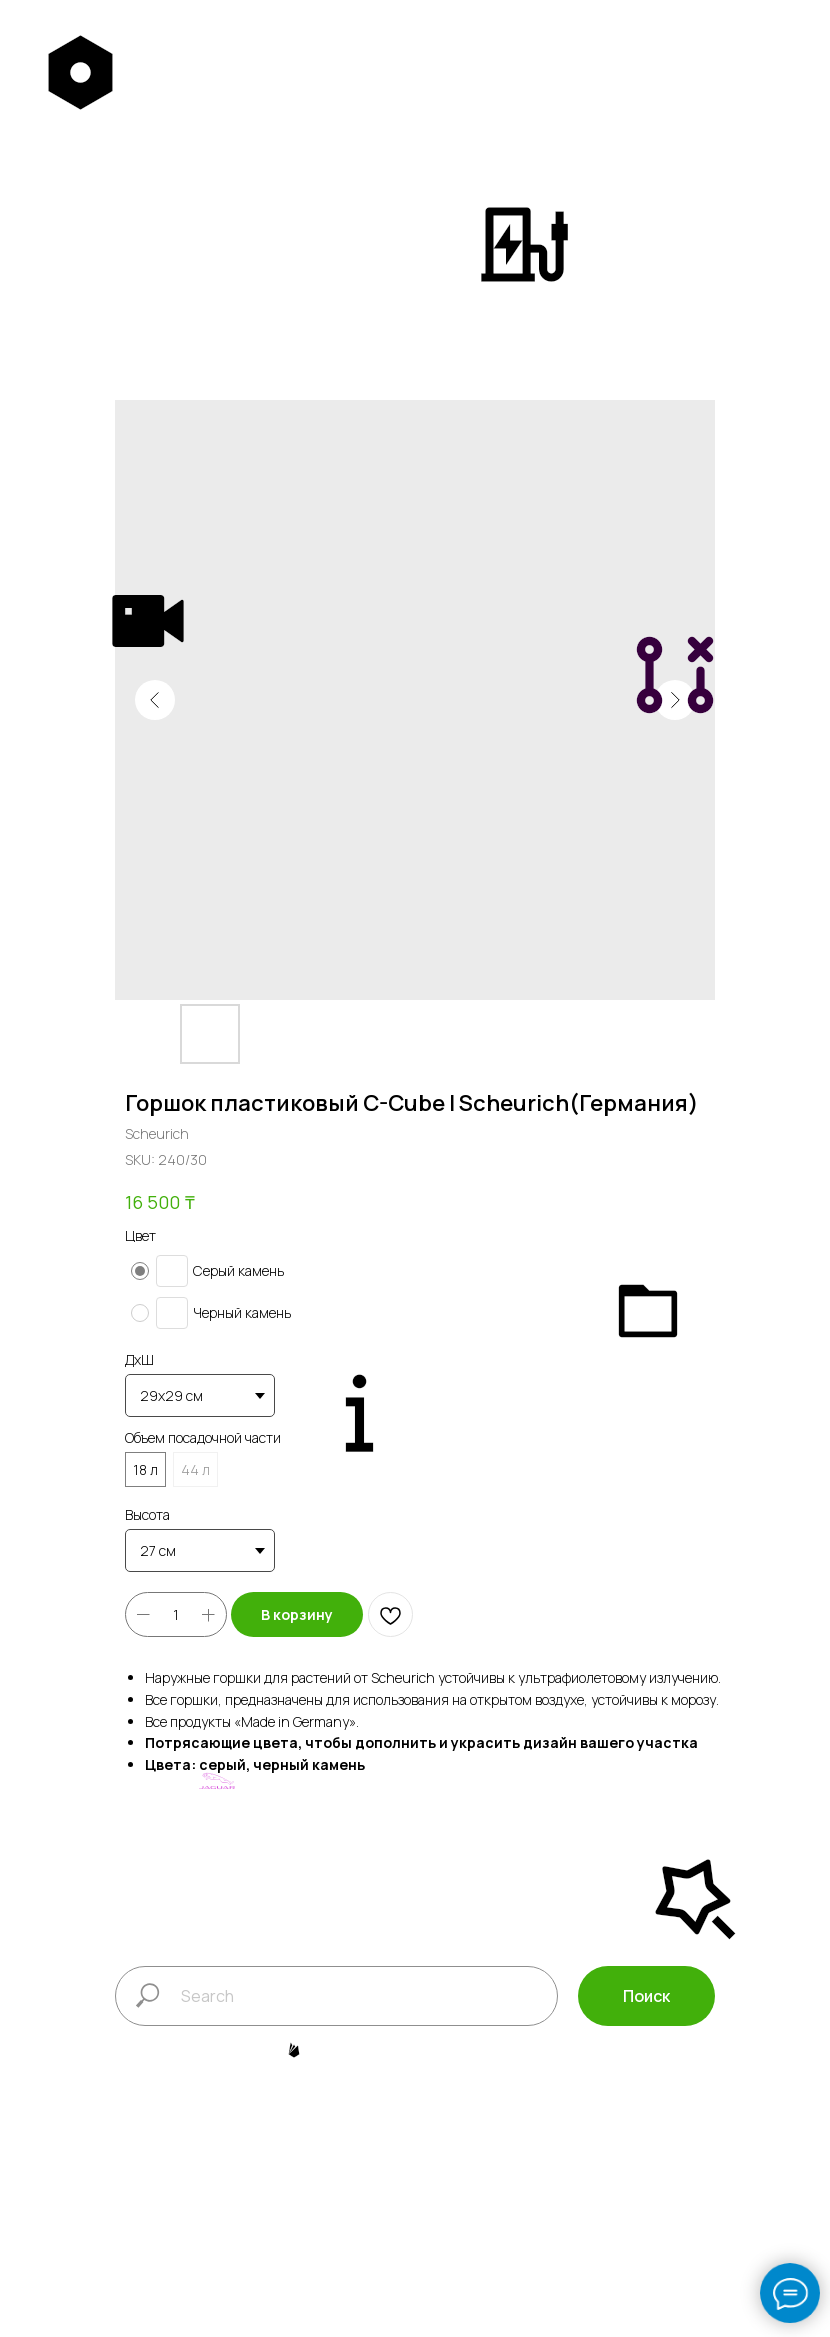 This screenshot has height=2337, width=830. Describe the element at coordinates (359, 1415) in the screenshot. I see `view more information about this item` at that location.